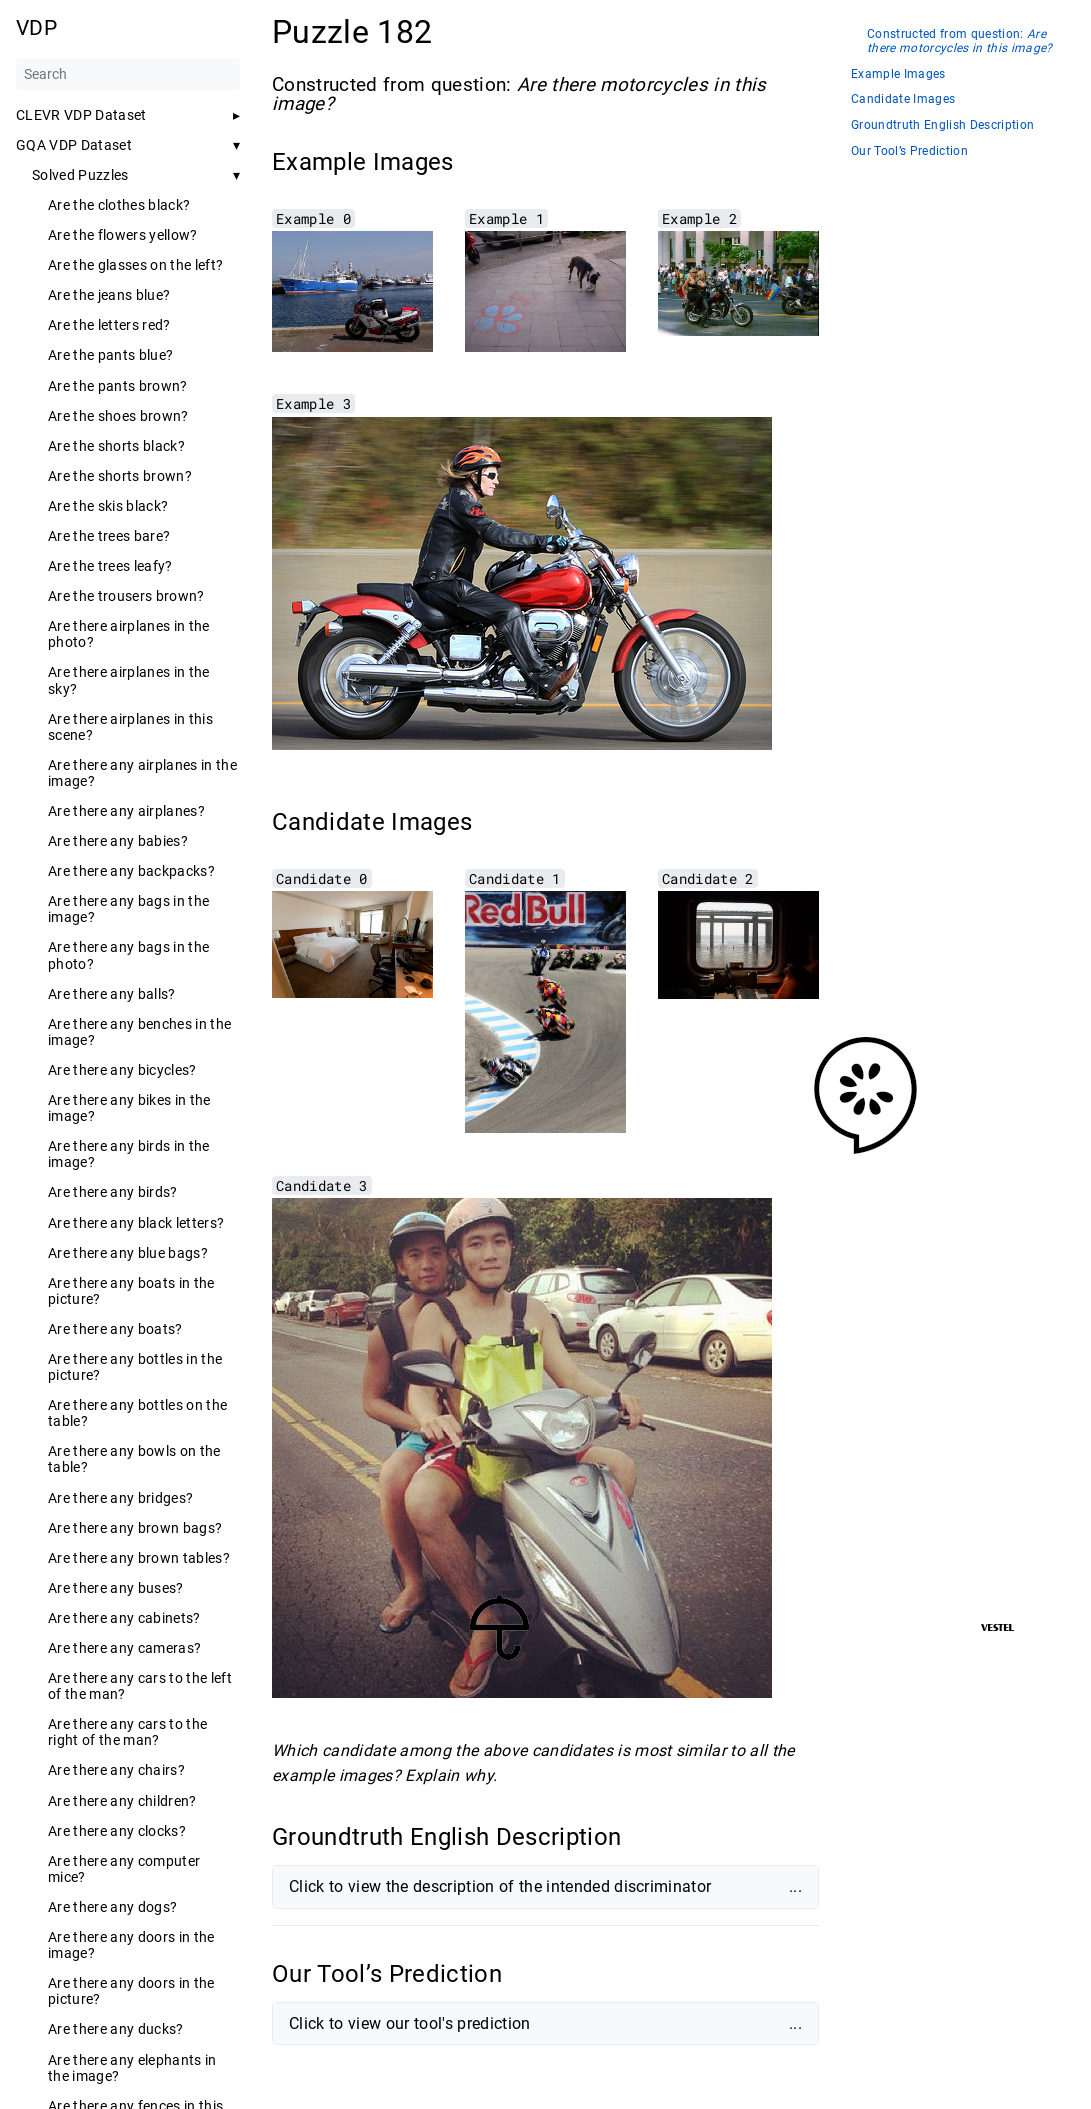  Describe the element at coordinates (997, 1627) in the screenshot. I see `vestel brand logo` at that location.